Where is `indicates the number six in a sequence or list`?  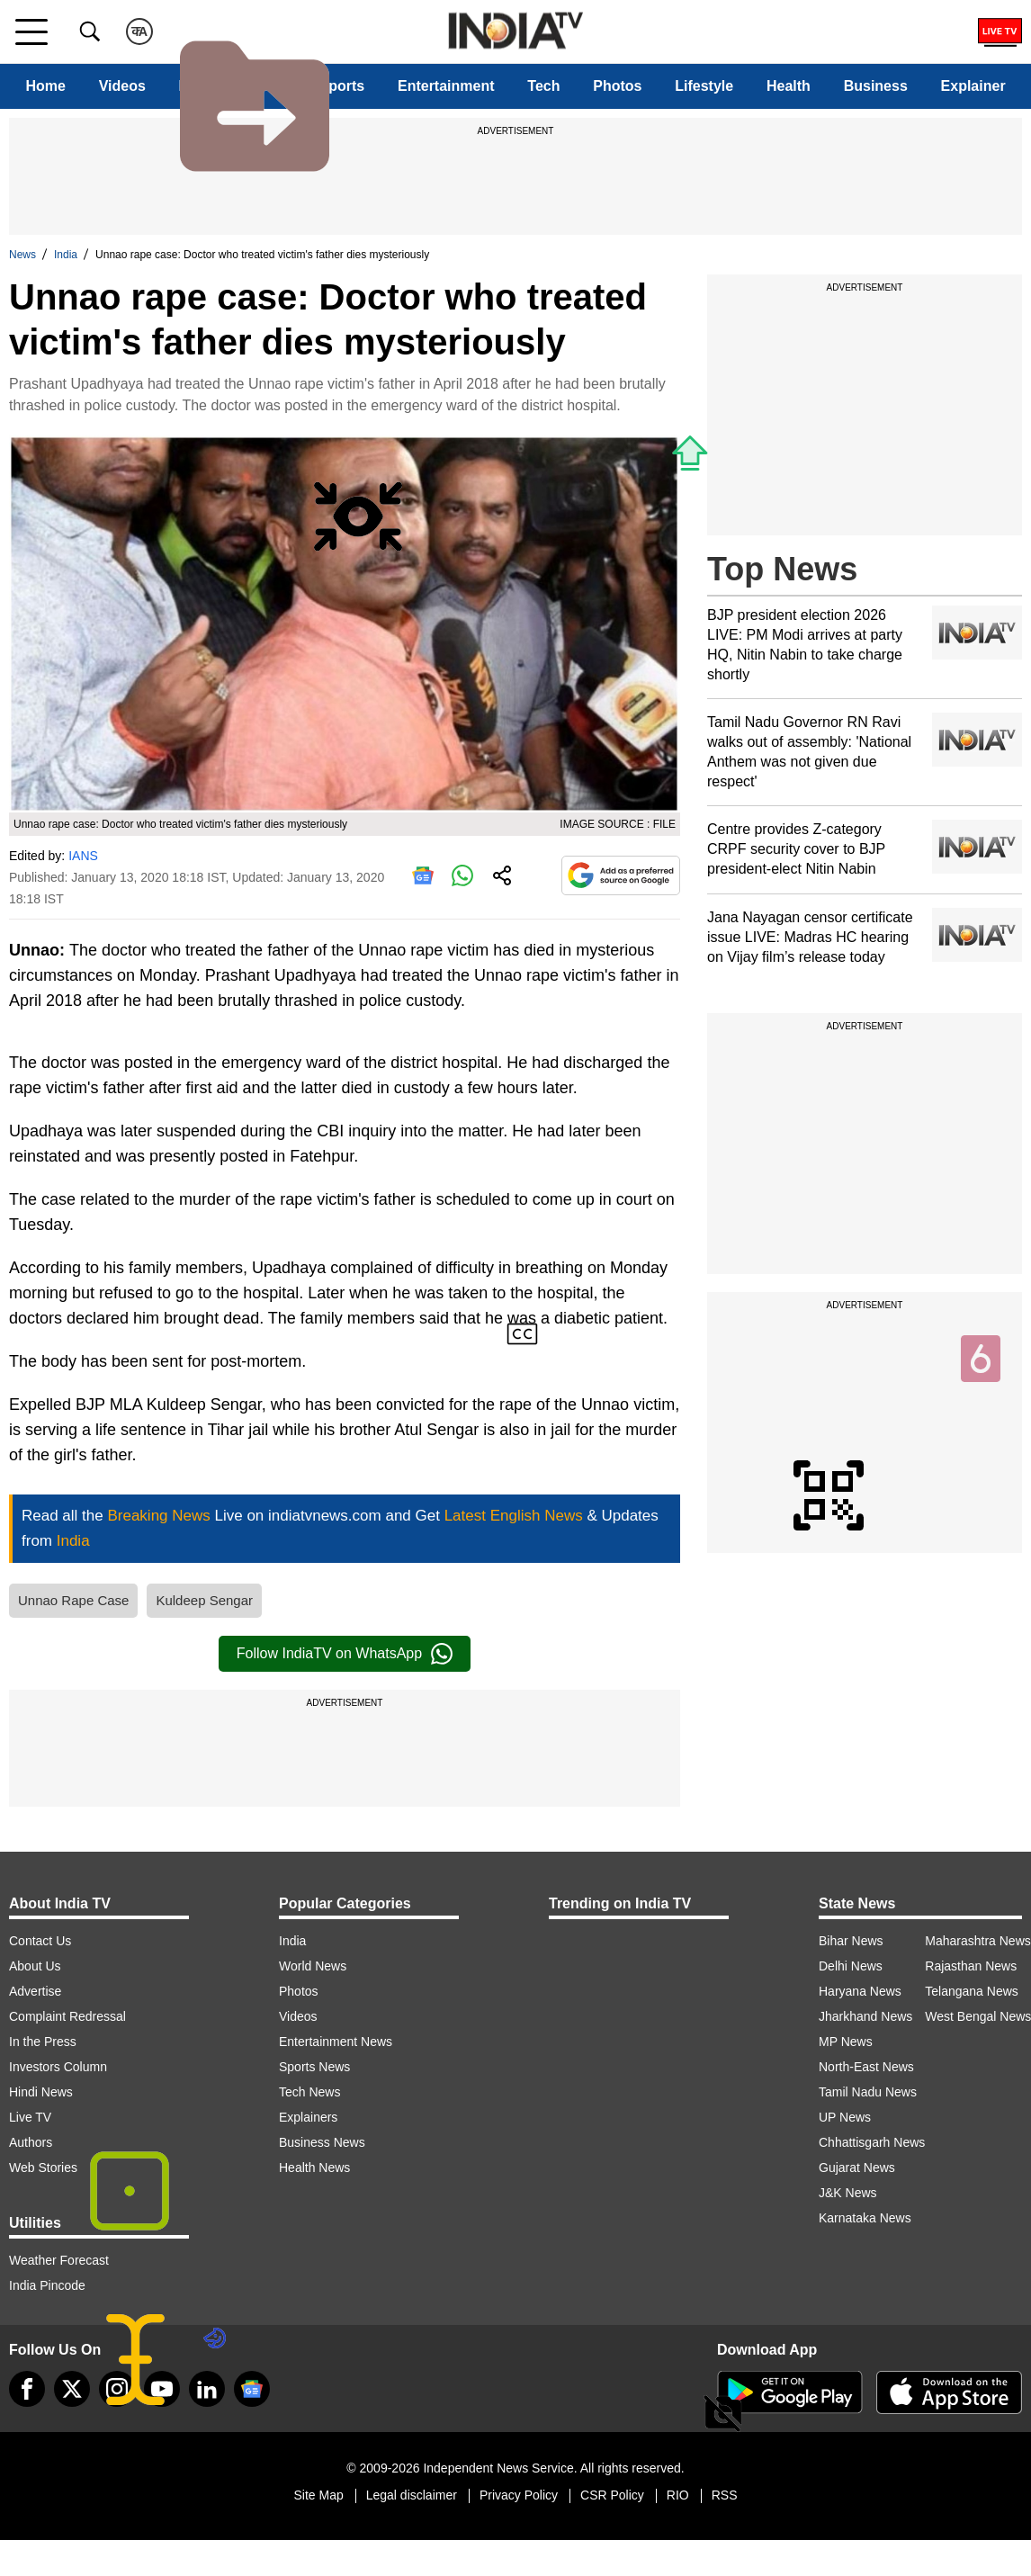 indicates the number six in a sequence or list is located at coordinates (981, 1359).